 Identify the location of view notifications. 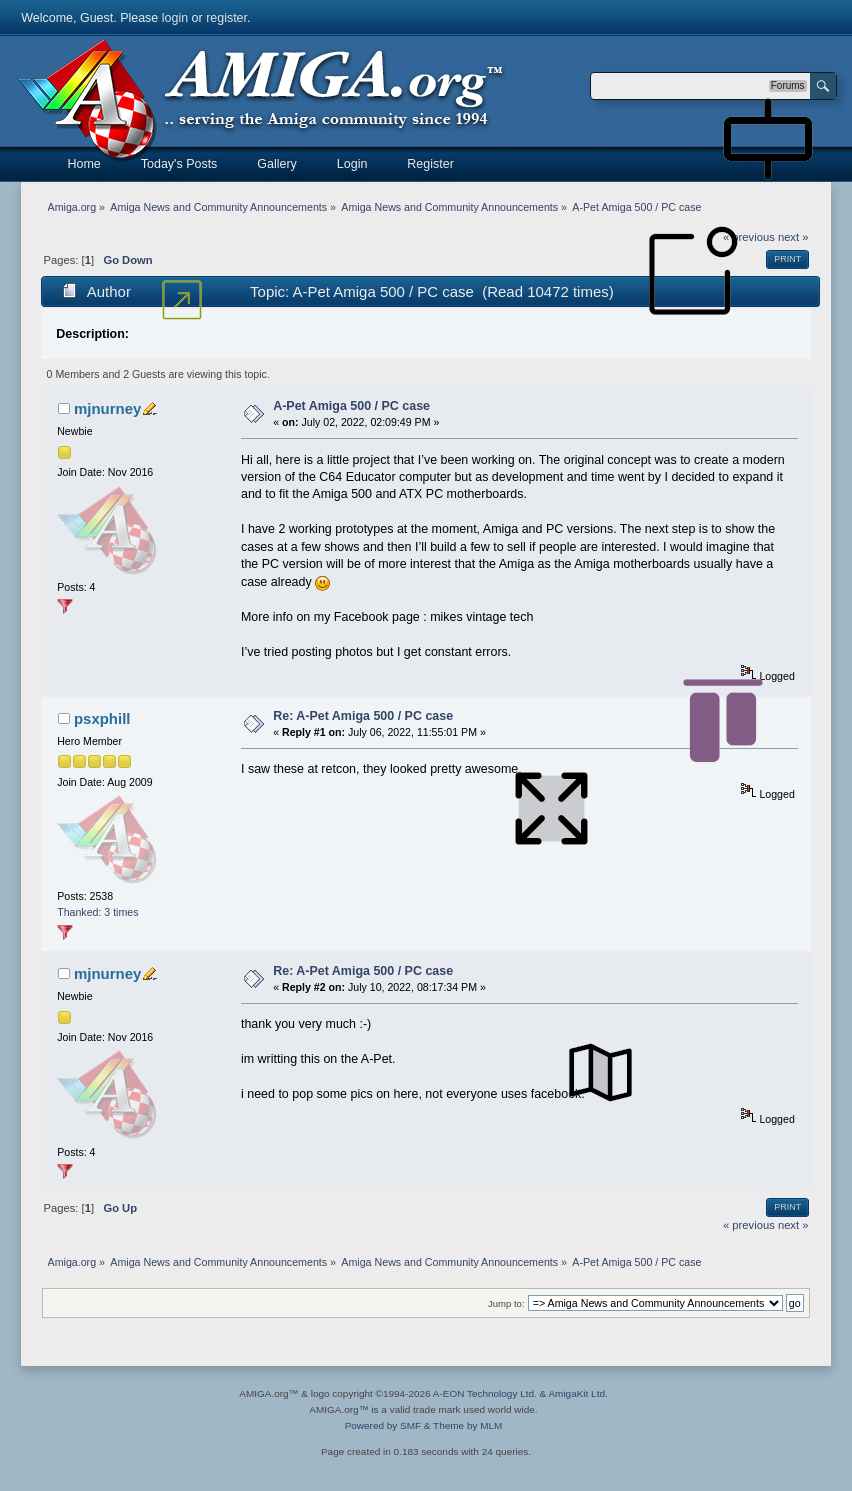
(691, 272).